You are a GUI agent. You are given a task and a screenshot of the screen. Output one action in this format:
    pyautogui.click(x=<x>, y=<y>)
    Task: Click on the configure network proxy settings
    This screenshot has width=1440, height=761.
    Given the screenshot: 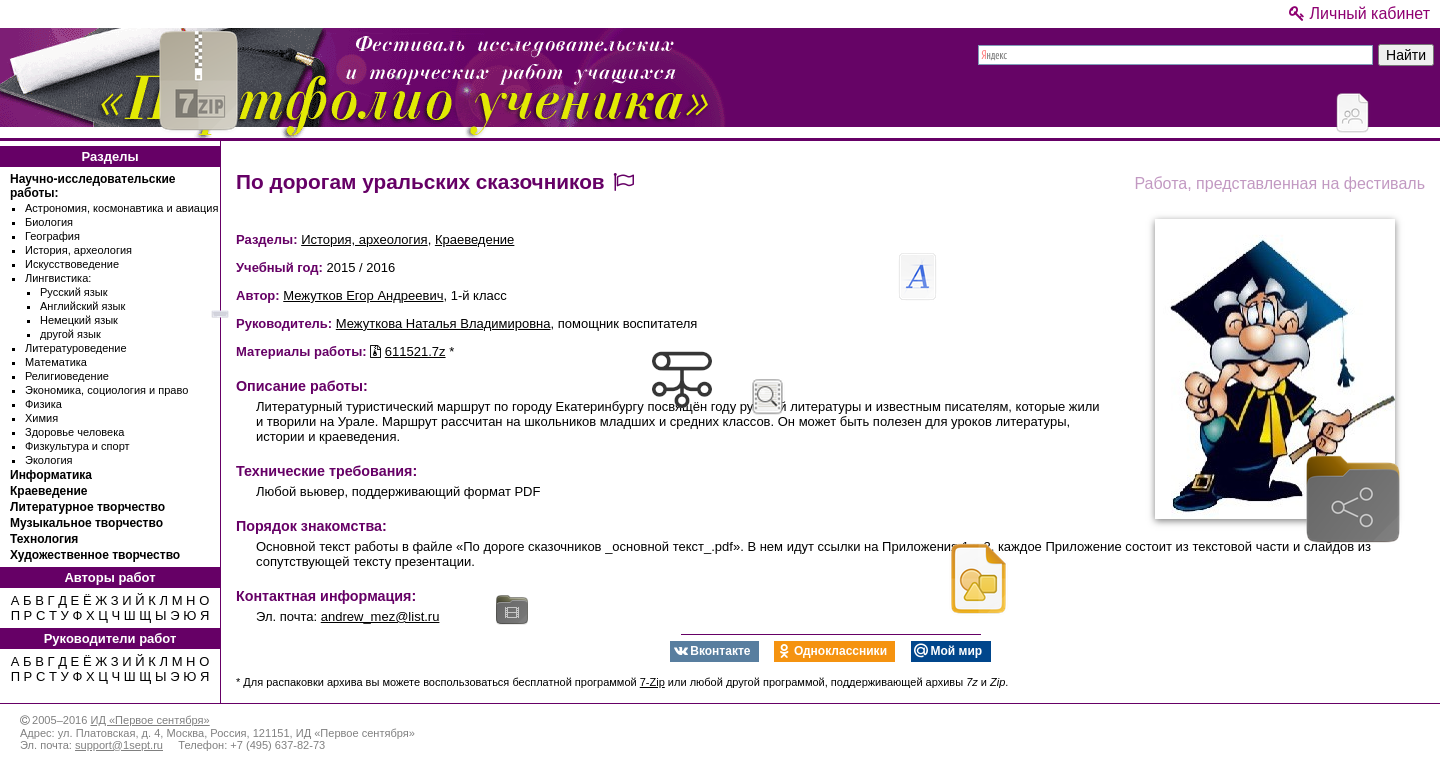 What is the action you would take?
    pyautogui.click(x=682, y=378)
    